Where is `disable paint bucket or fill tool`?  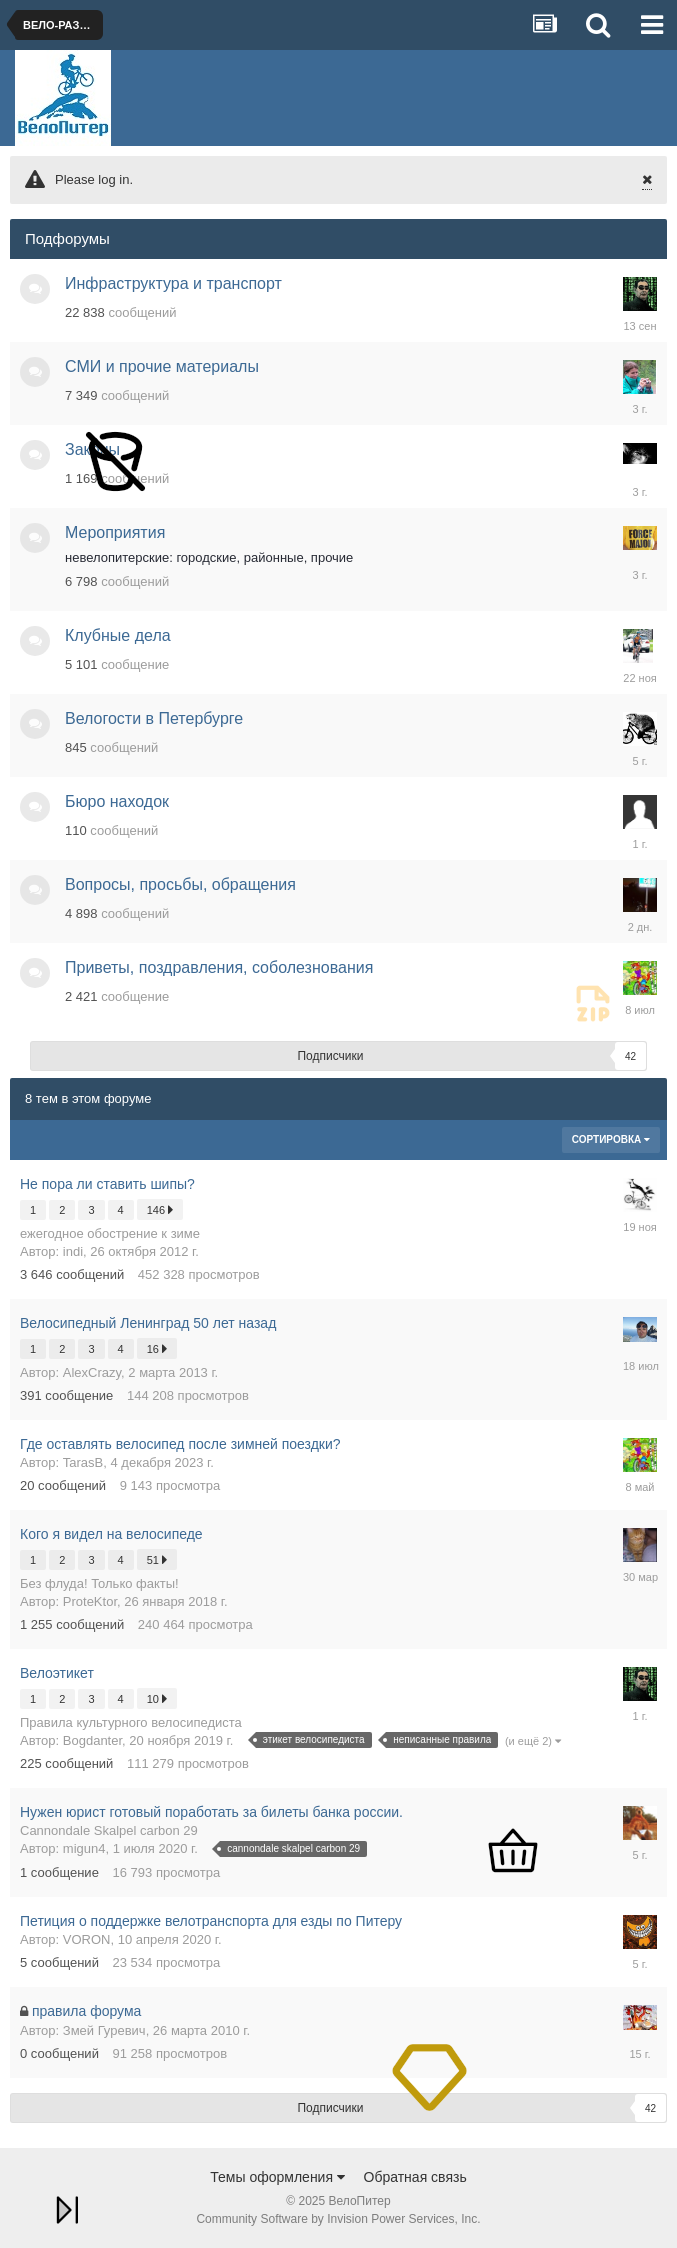
disable paint bucket or fill tool is located at coordinates (115, 461).